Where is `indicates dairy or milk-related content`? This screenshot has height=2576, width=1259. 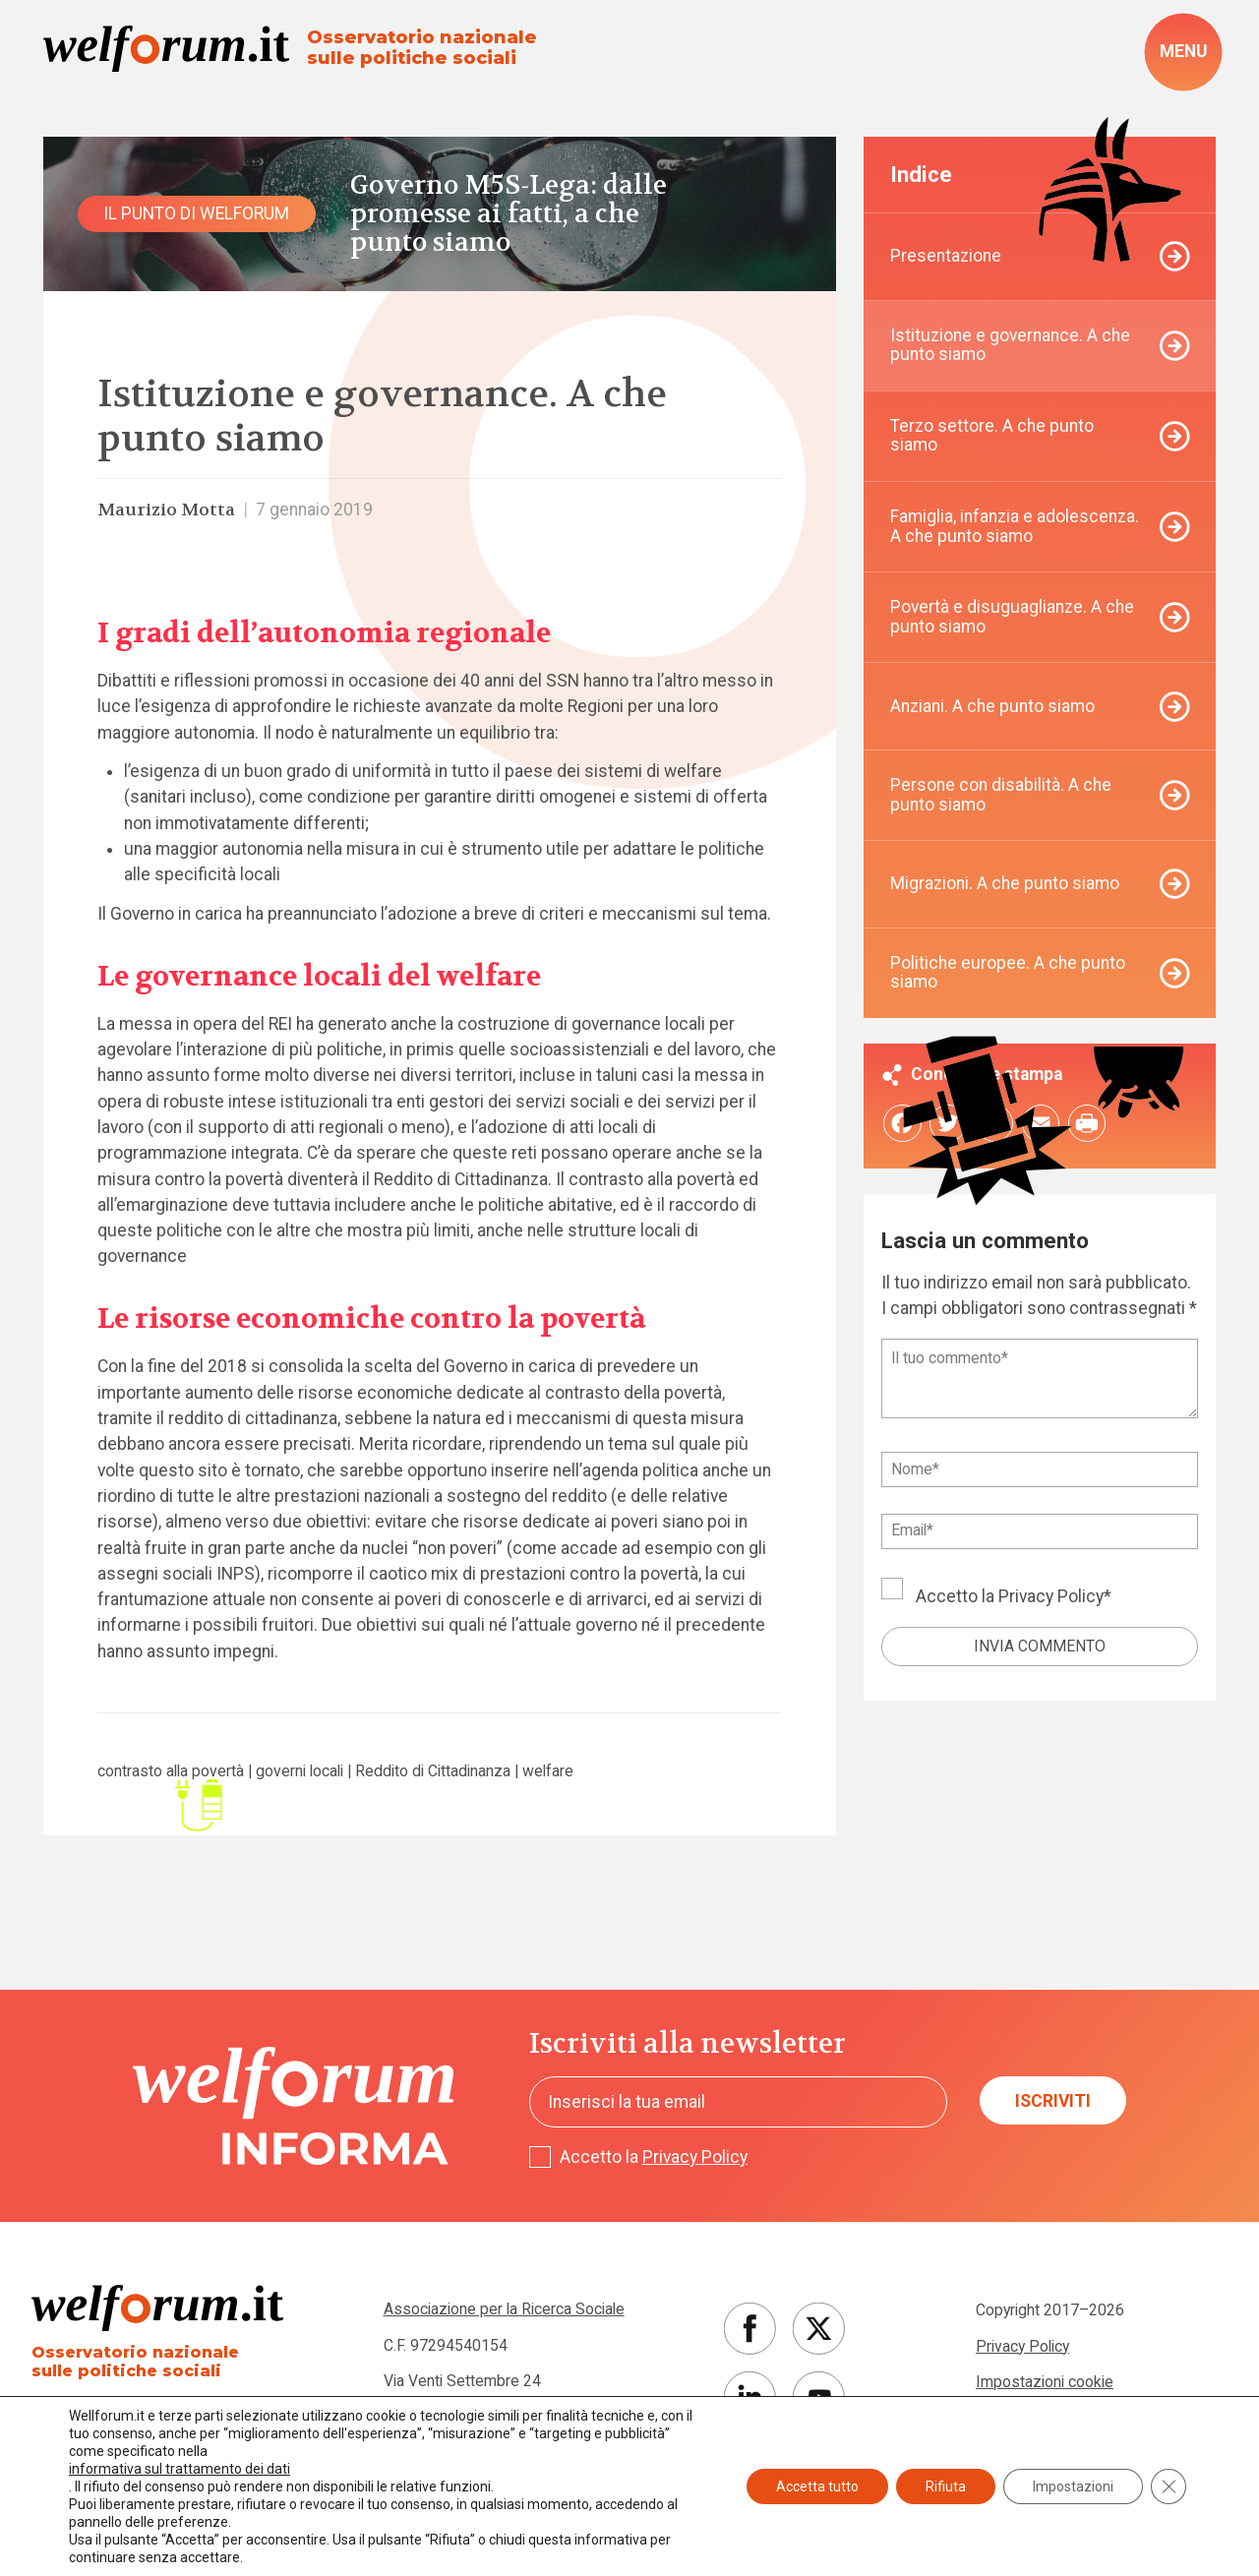 indicates dairy or milk-related content is located at coordinates (1138, 1091).